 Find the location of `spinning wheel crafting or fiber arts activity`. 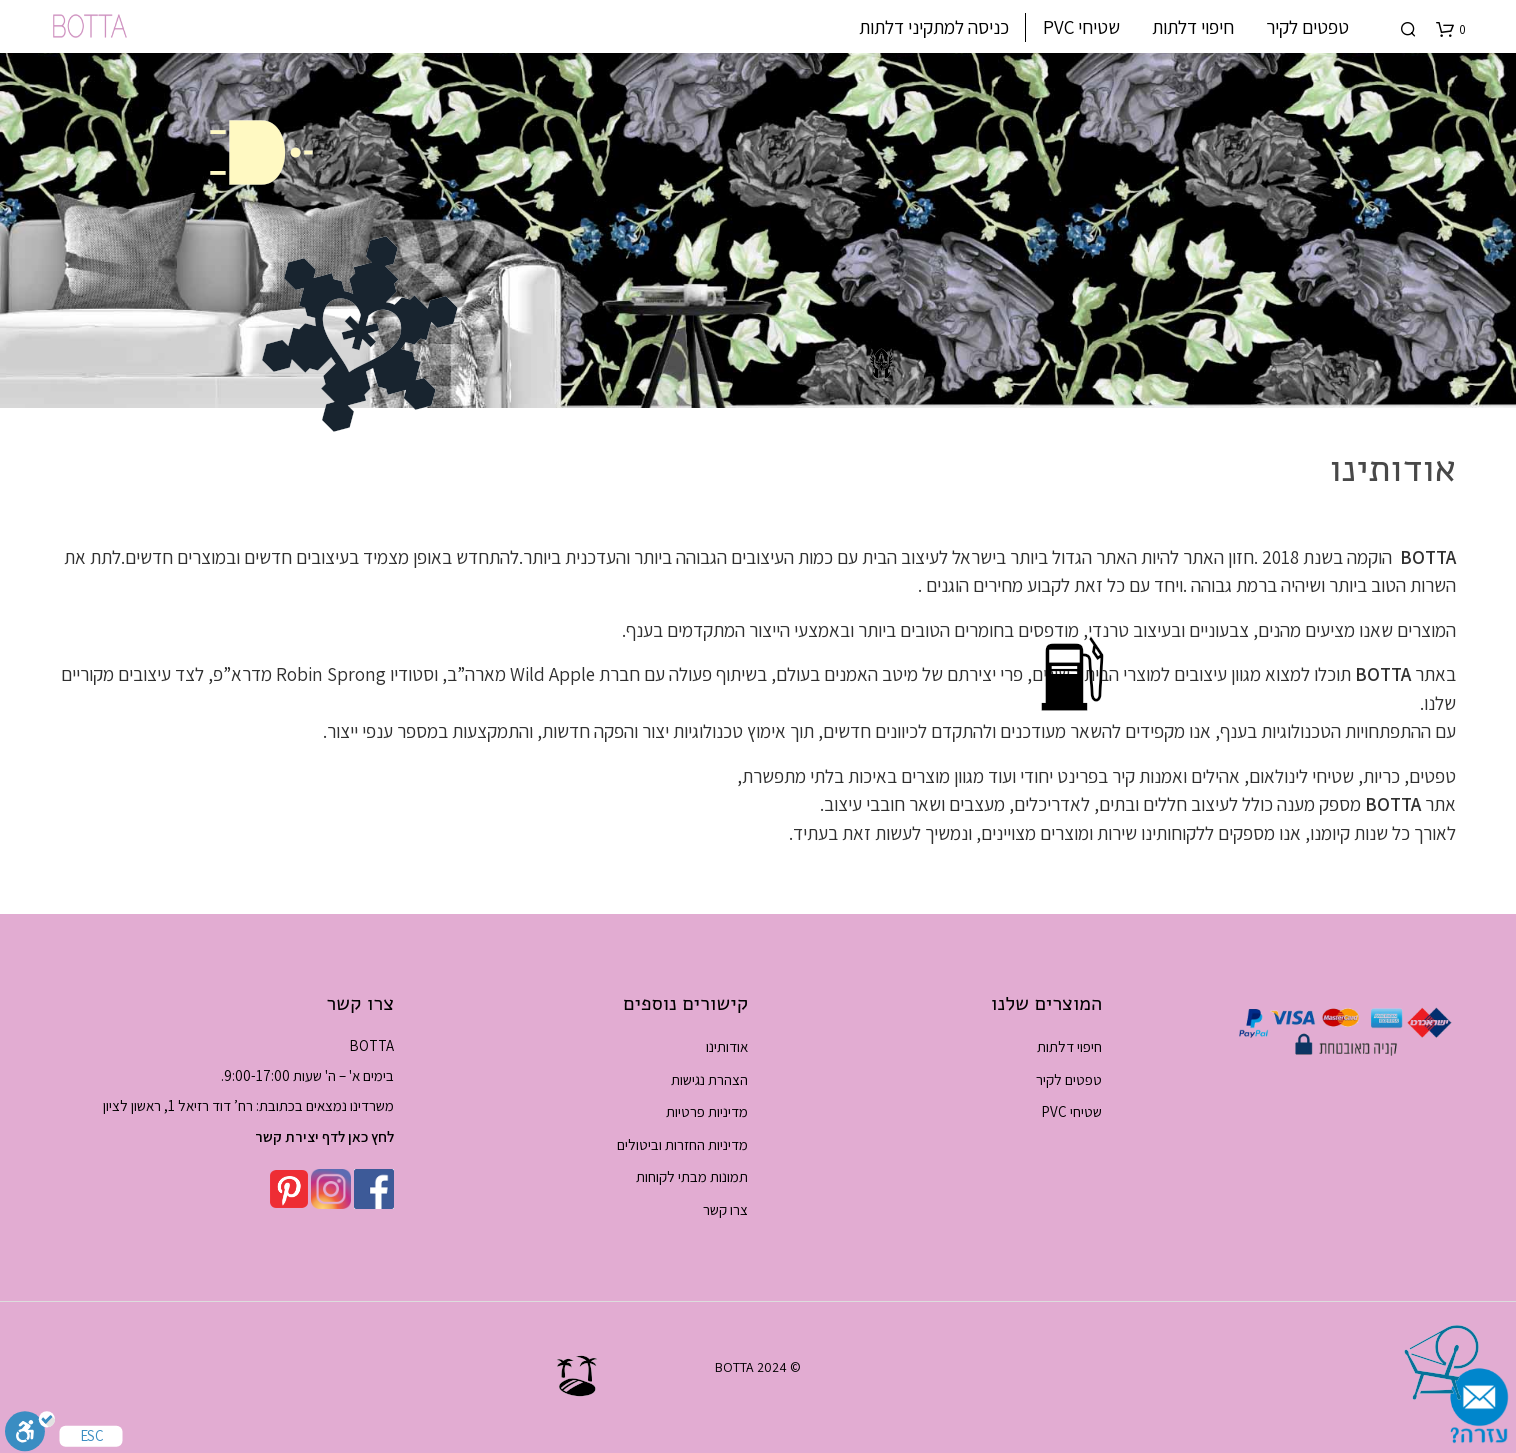

spinning wheel crafting or fiber arts activity is located at coordinates (1441, 1363).